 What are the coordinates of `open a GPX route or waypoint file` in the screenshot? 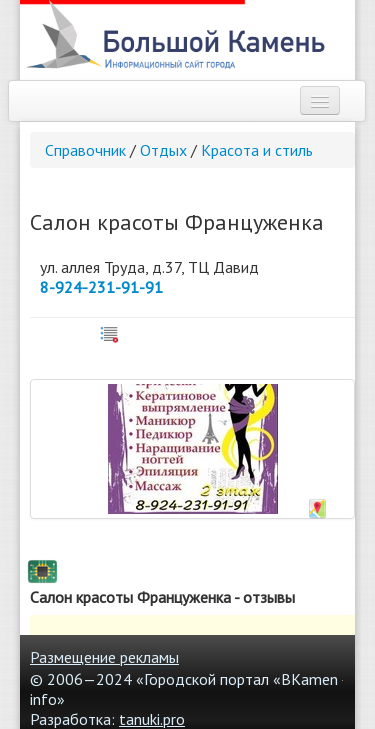 It's located at (317, 508).